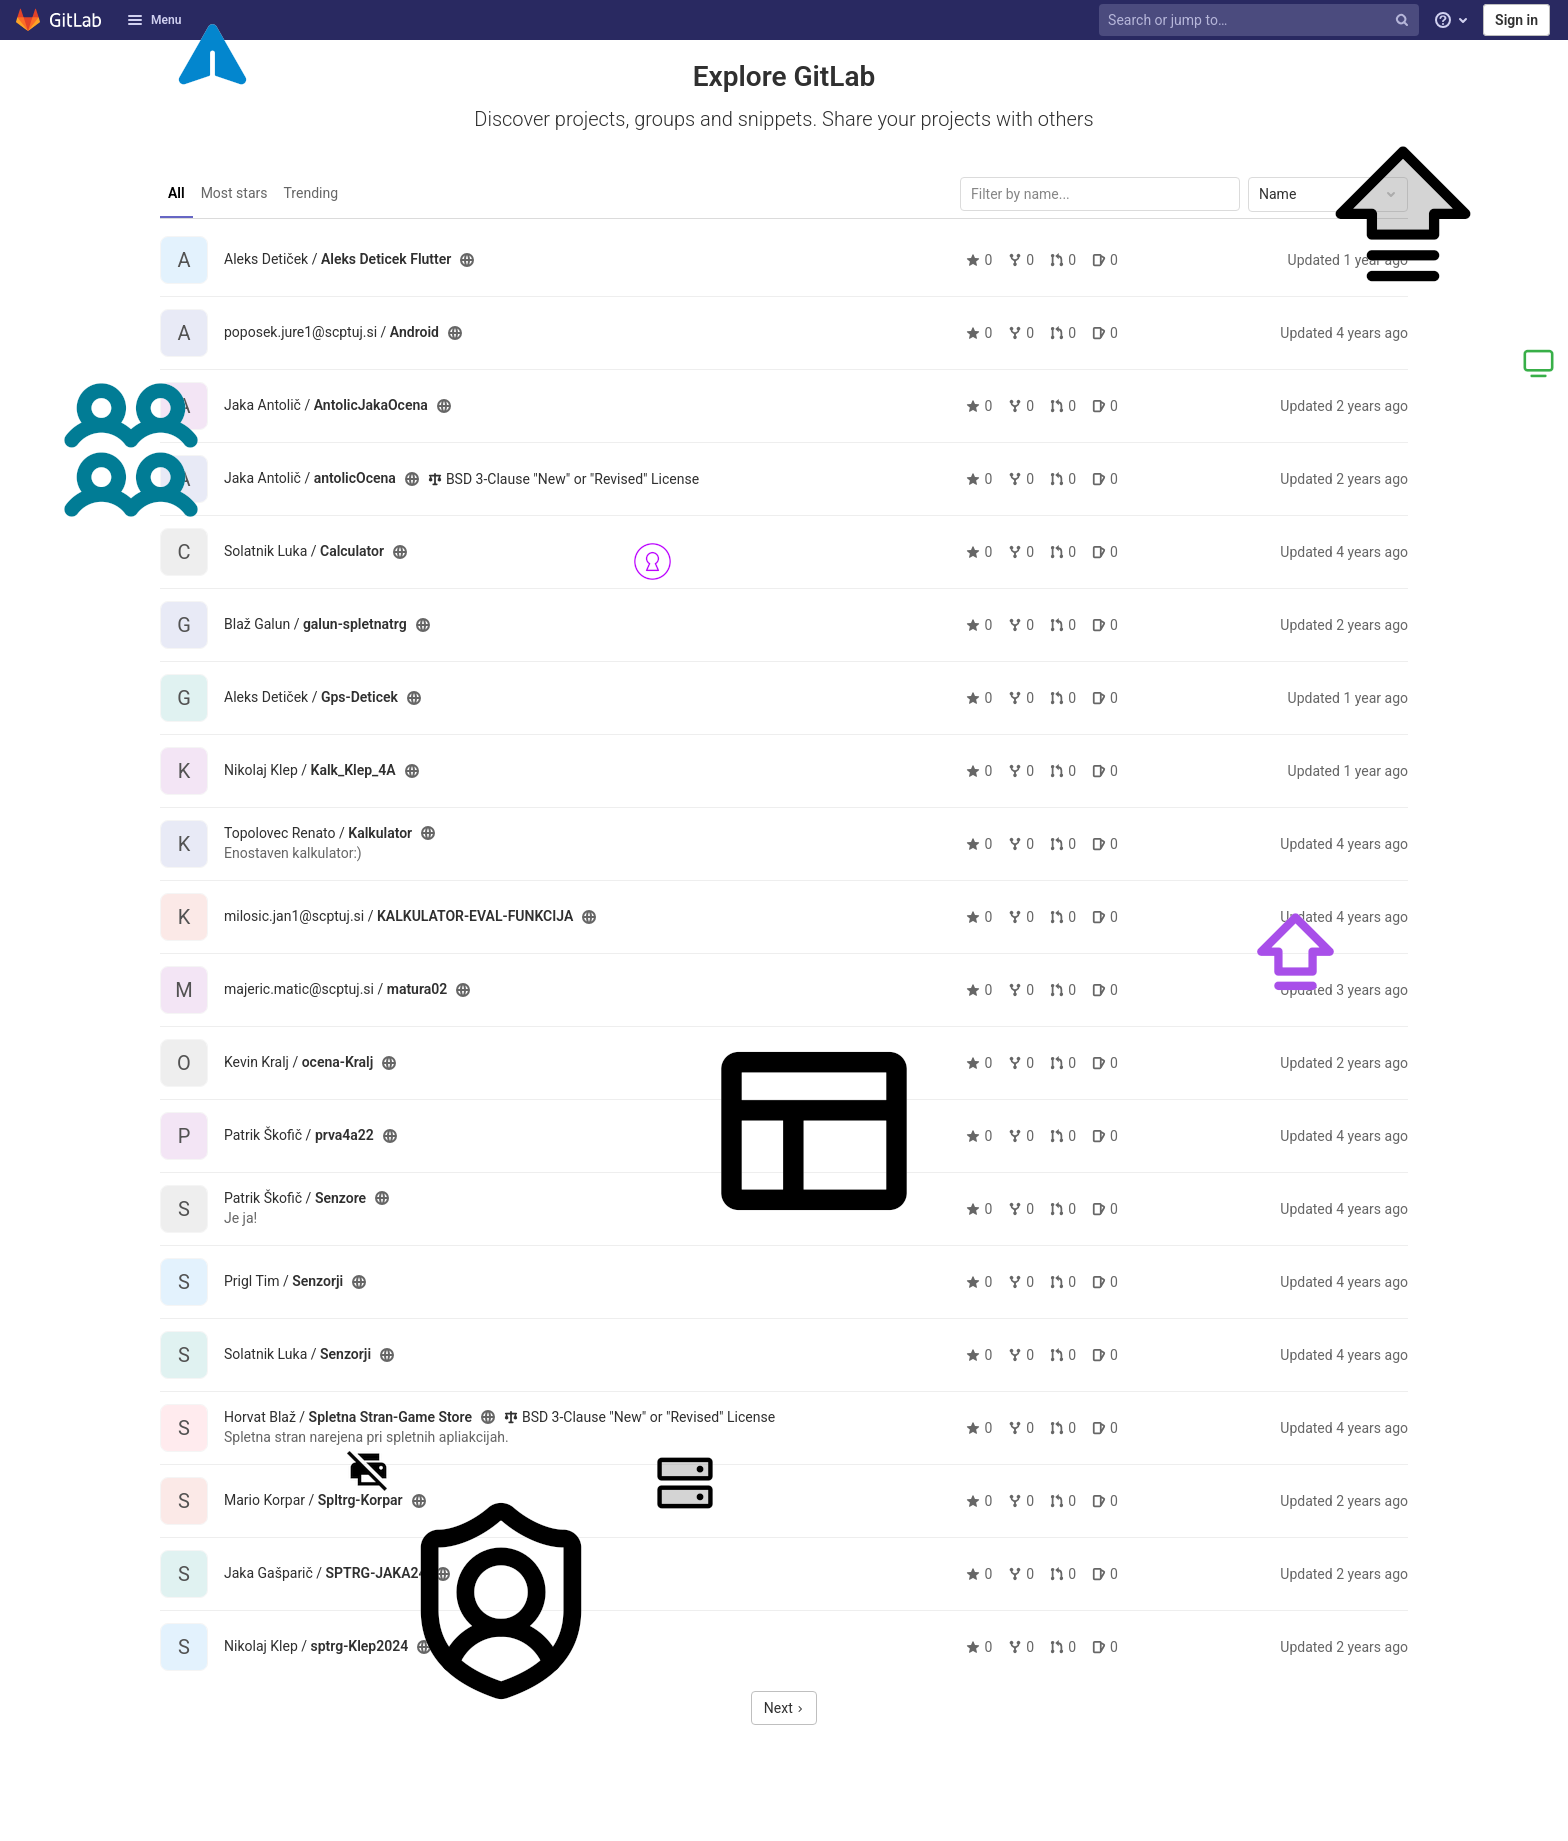 This screenshot has width=1568, height=1841. What do you see at coordinates (368, 1469) in the screenshot?
I see `printing is unavailable or disabled` at bounding box center [368, 1469].